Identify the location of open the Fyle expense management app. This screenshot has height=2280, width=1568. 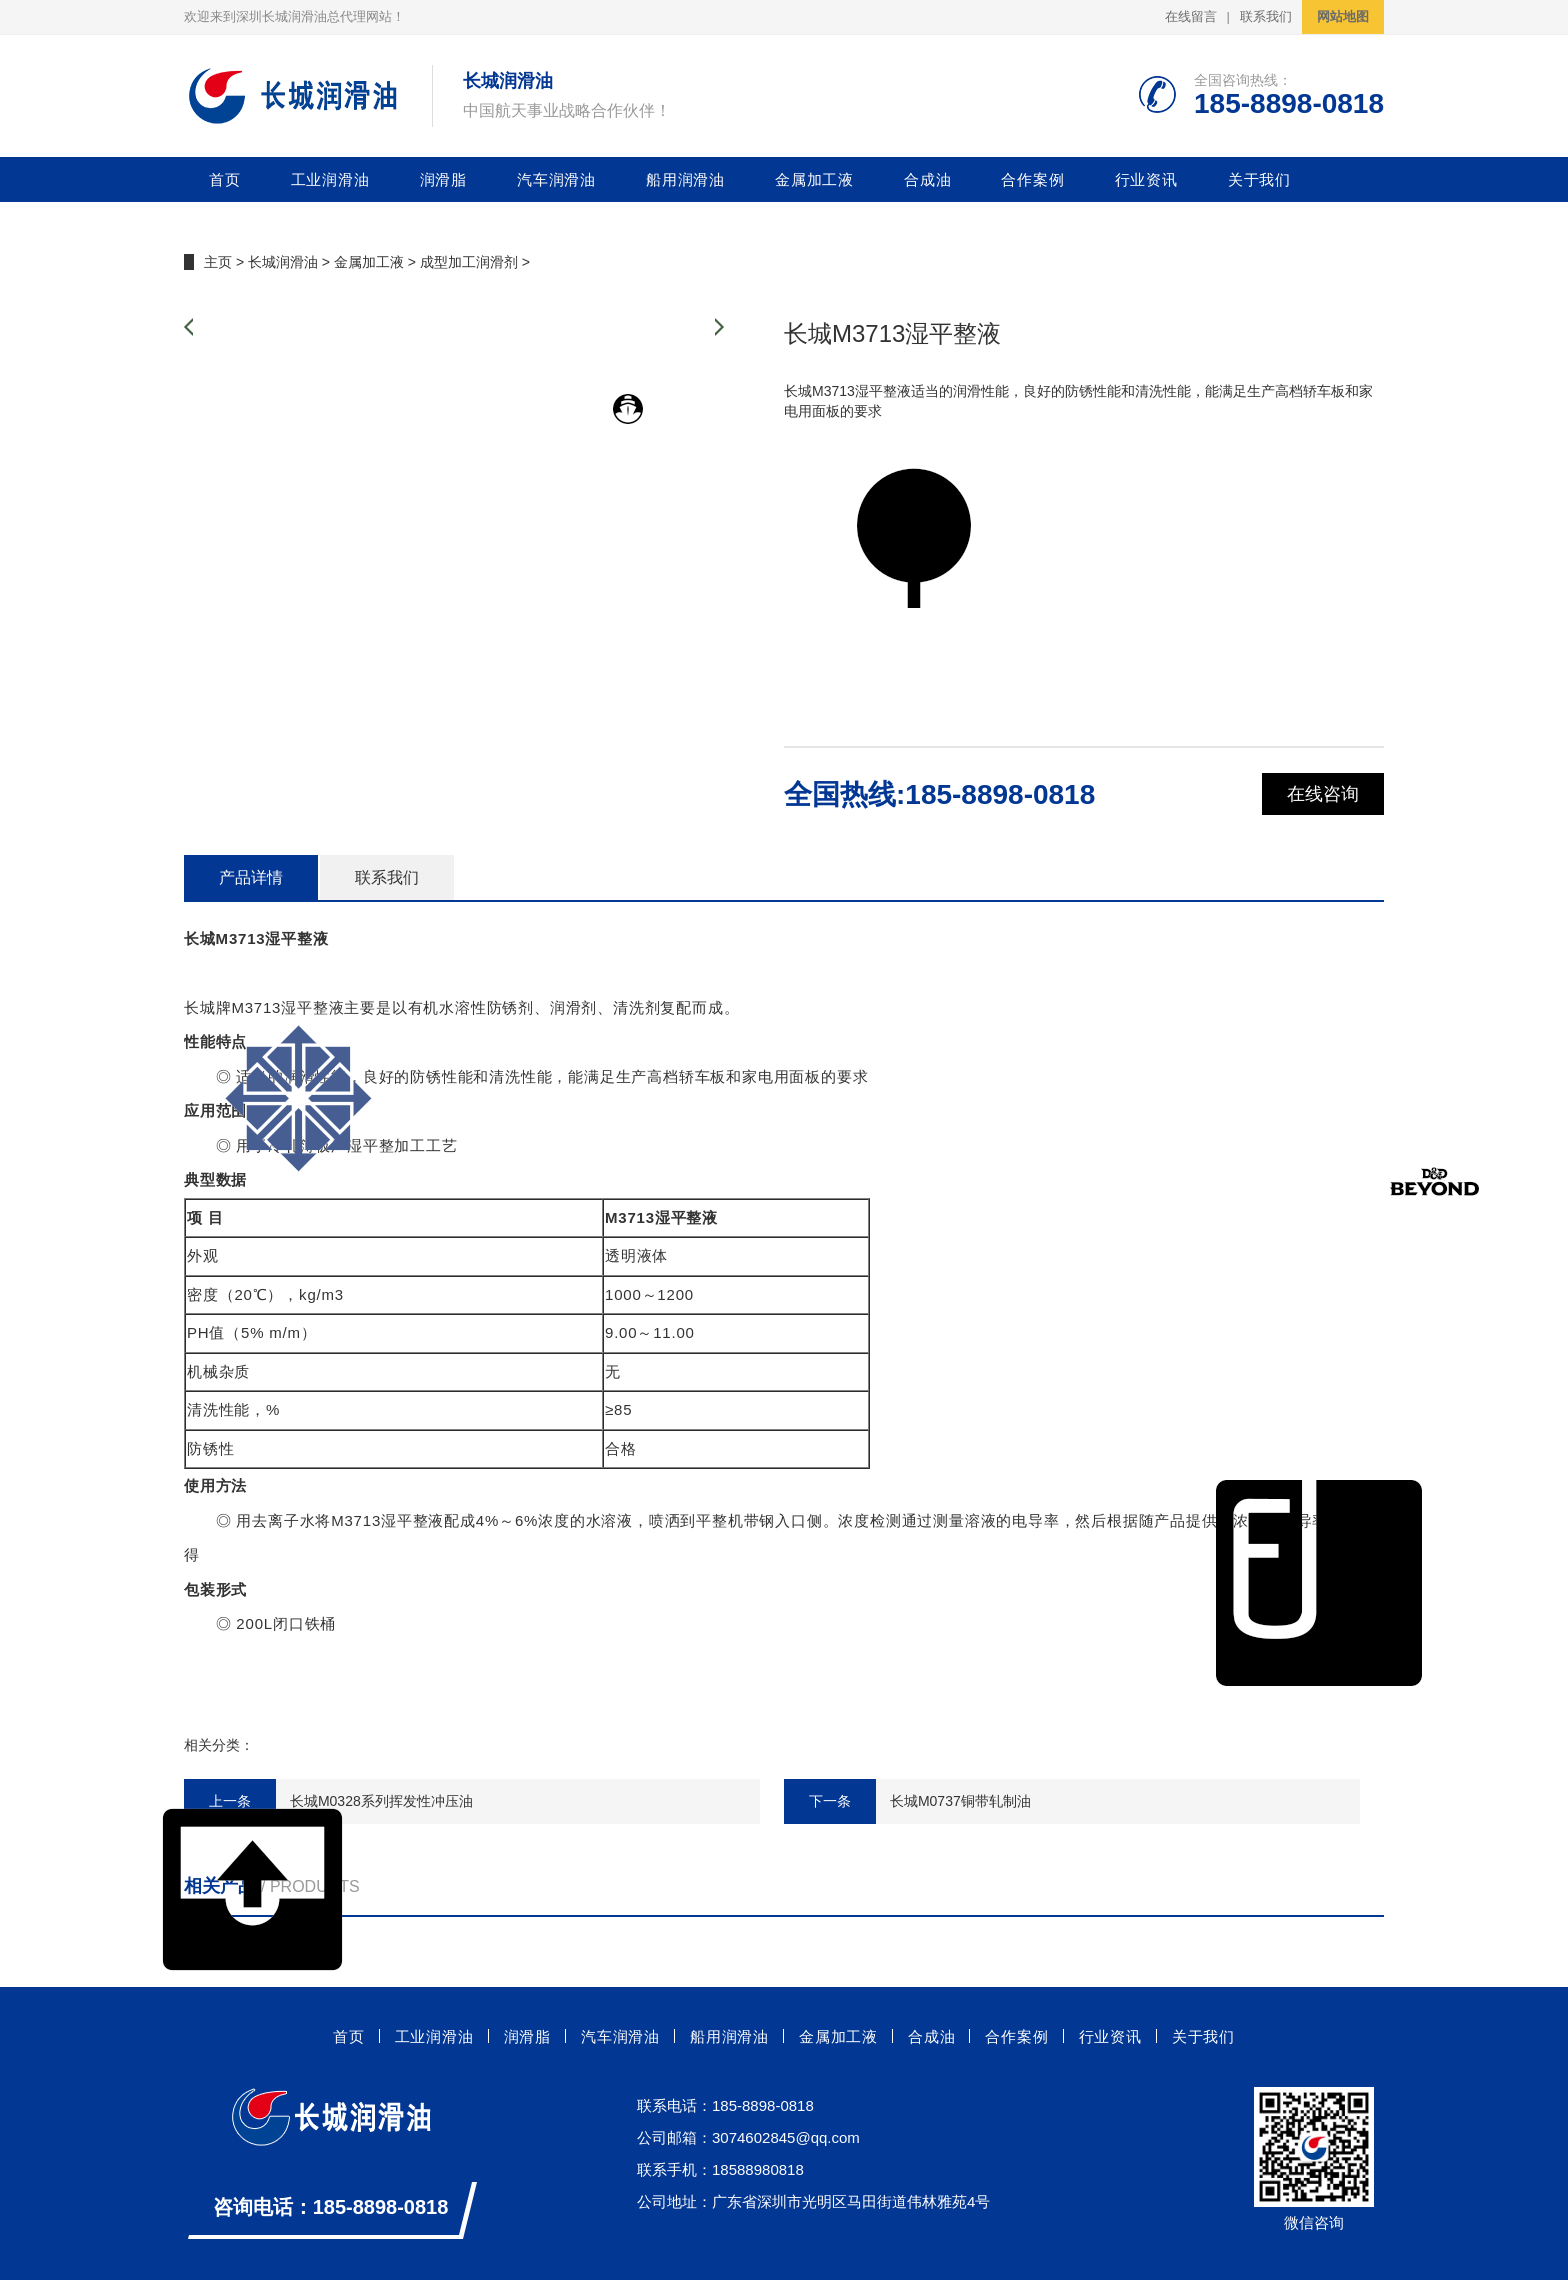
(1319, 1583).